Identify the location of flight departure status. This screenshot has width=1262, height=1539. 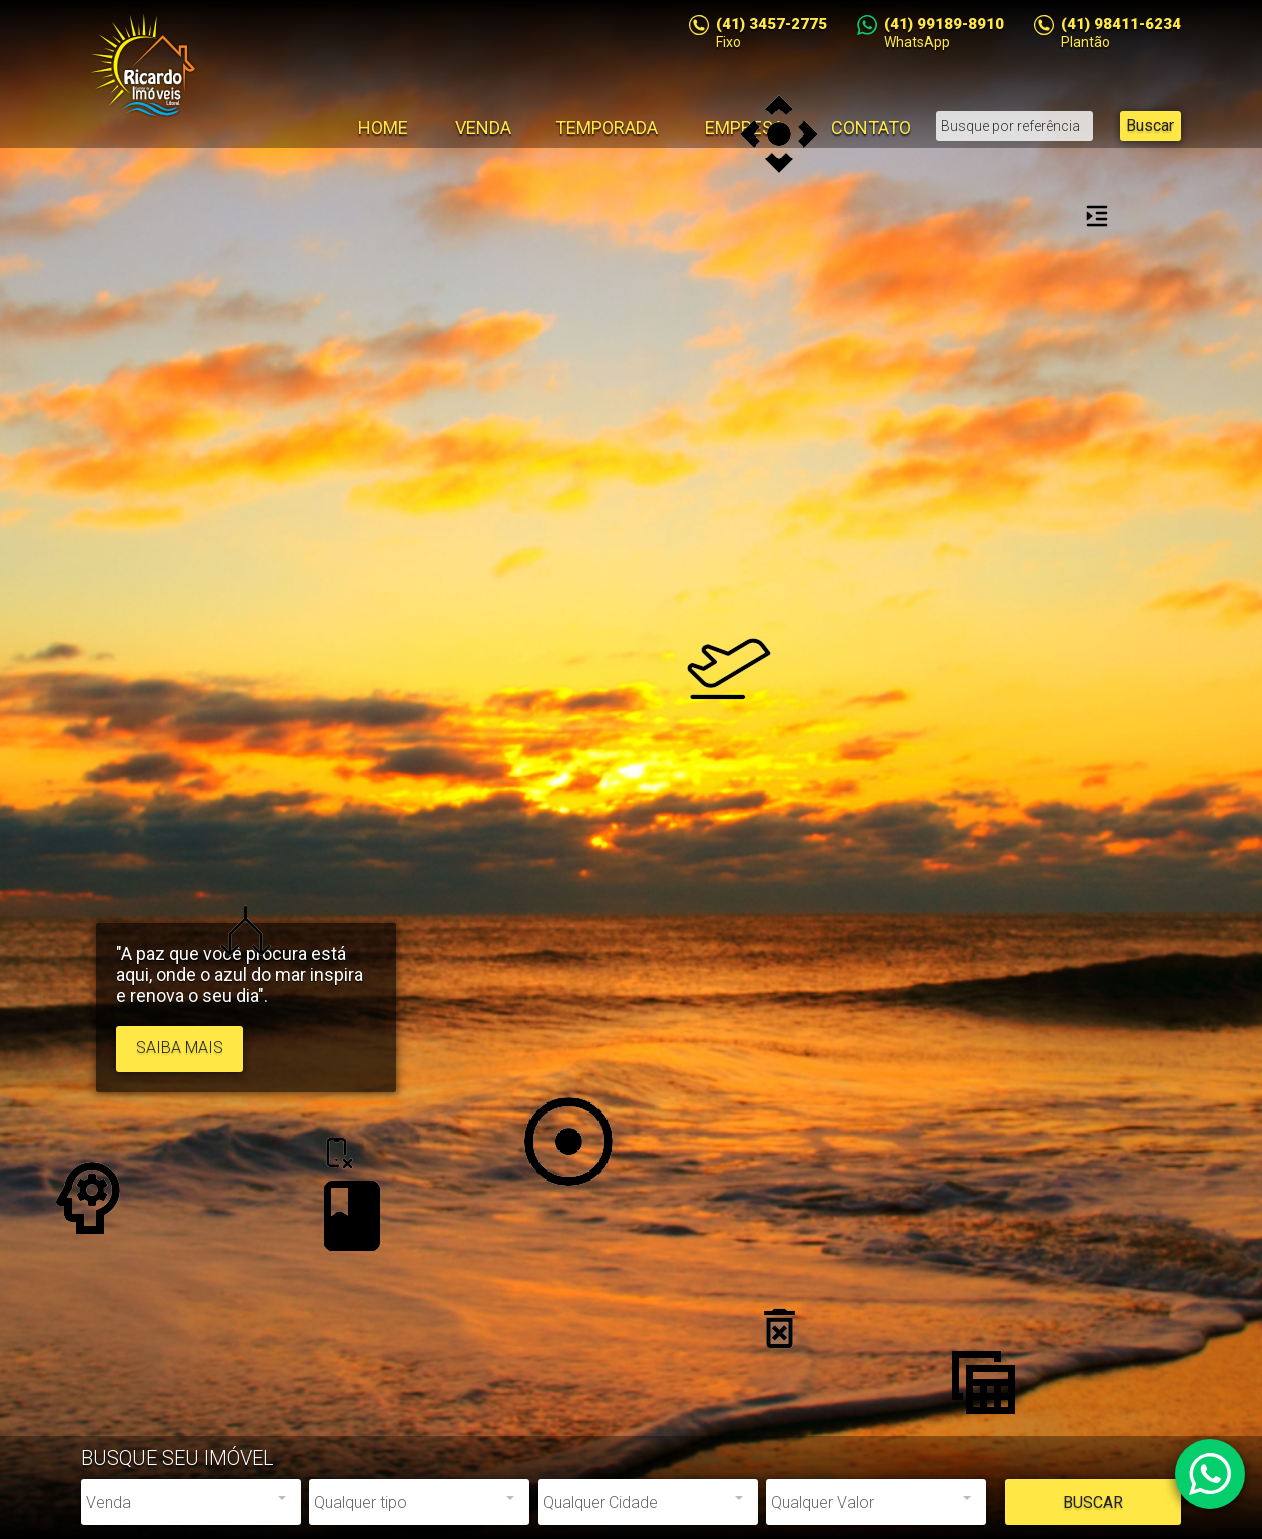
(729, 666).